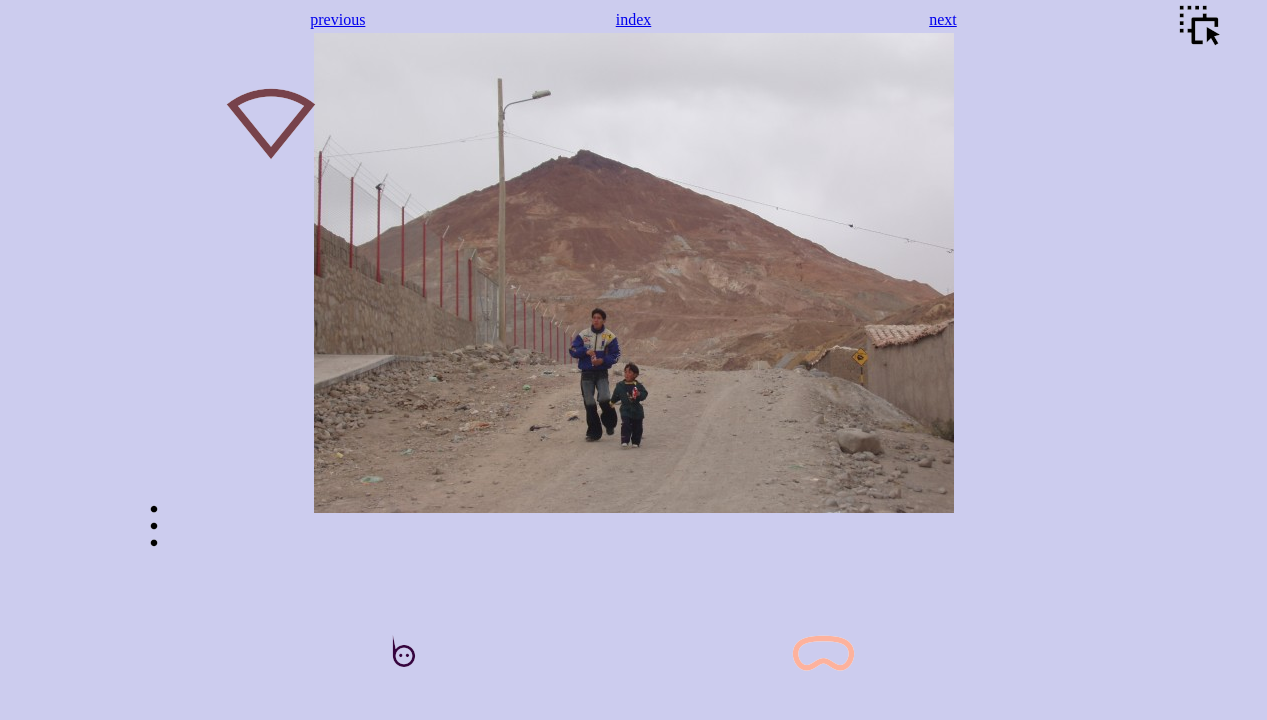 The image size is (1267, 720). Describe the element at coordinates (823, 652) in the screenshot. I see `access virtual reality or immersive mode` at that location.